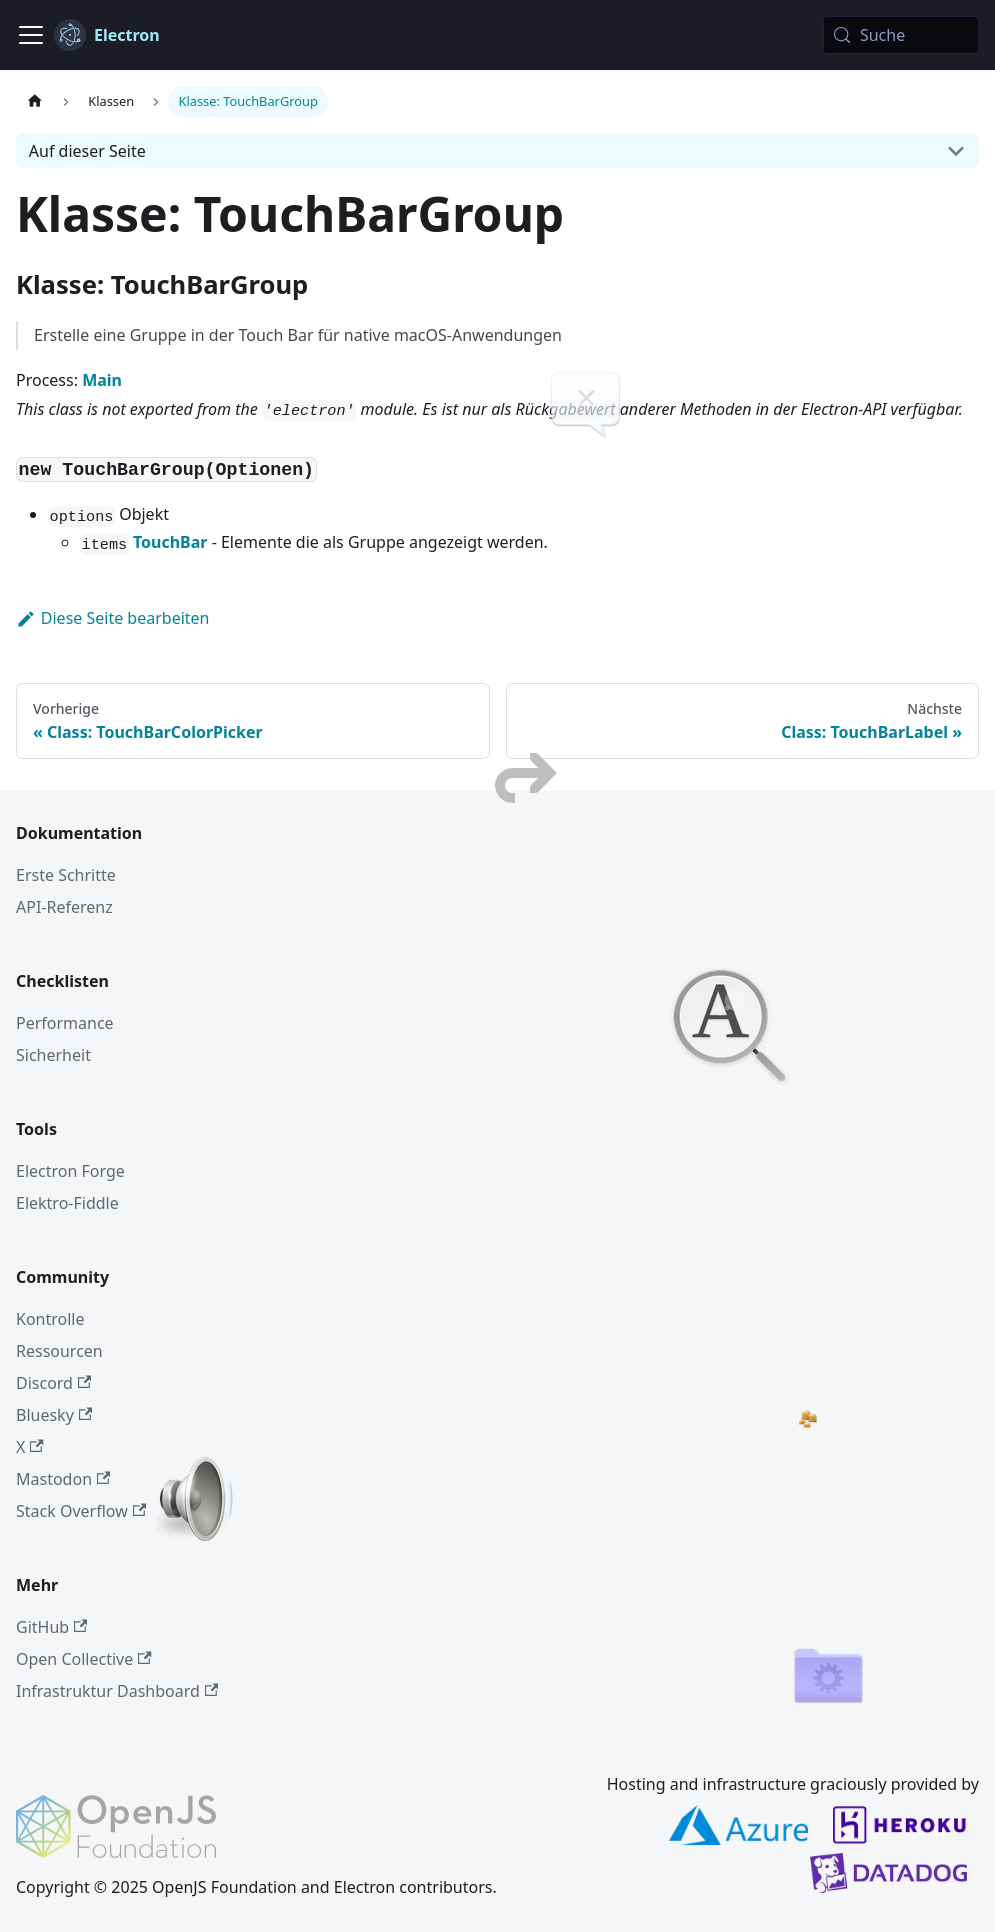 The width and height of the screenshot is (995, 1932). Describe the element at coordinates (586, 404) in the screenshot. I see `indicates a user is offline or unavailable` at that location.